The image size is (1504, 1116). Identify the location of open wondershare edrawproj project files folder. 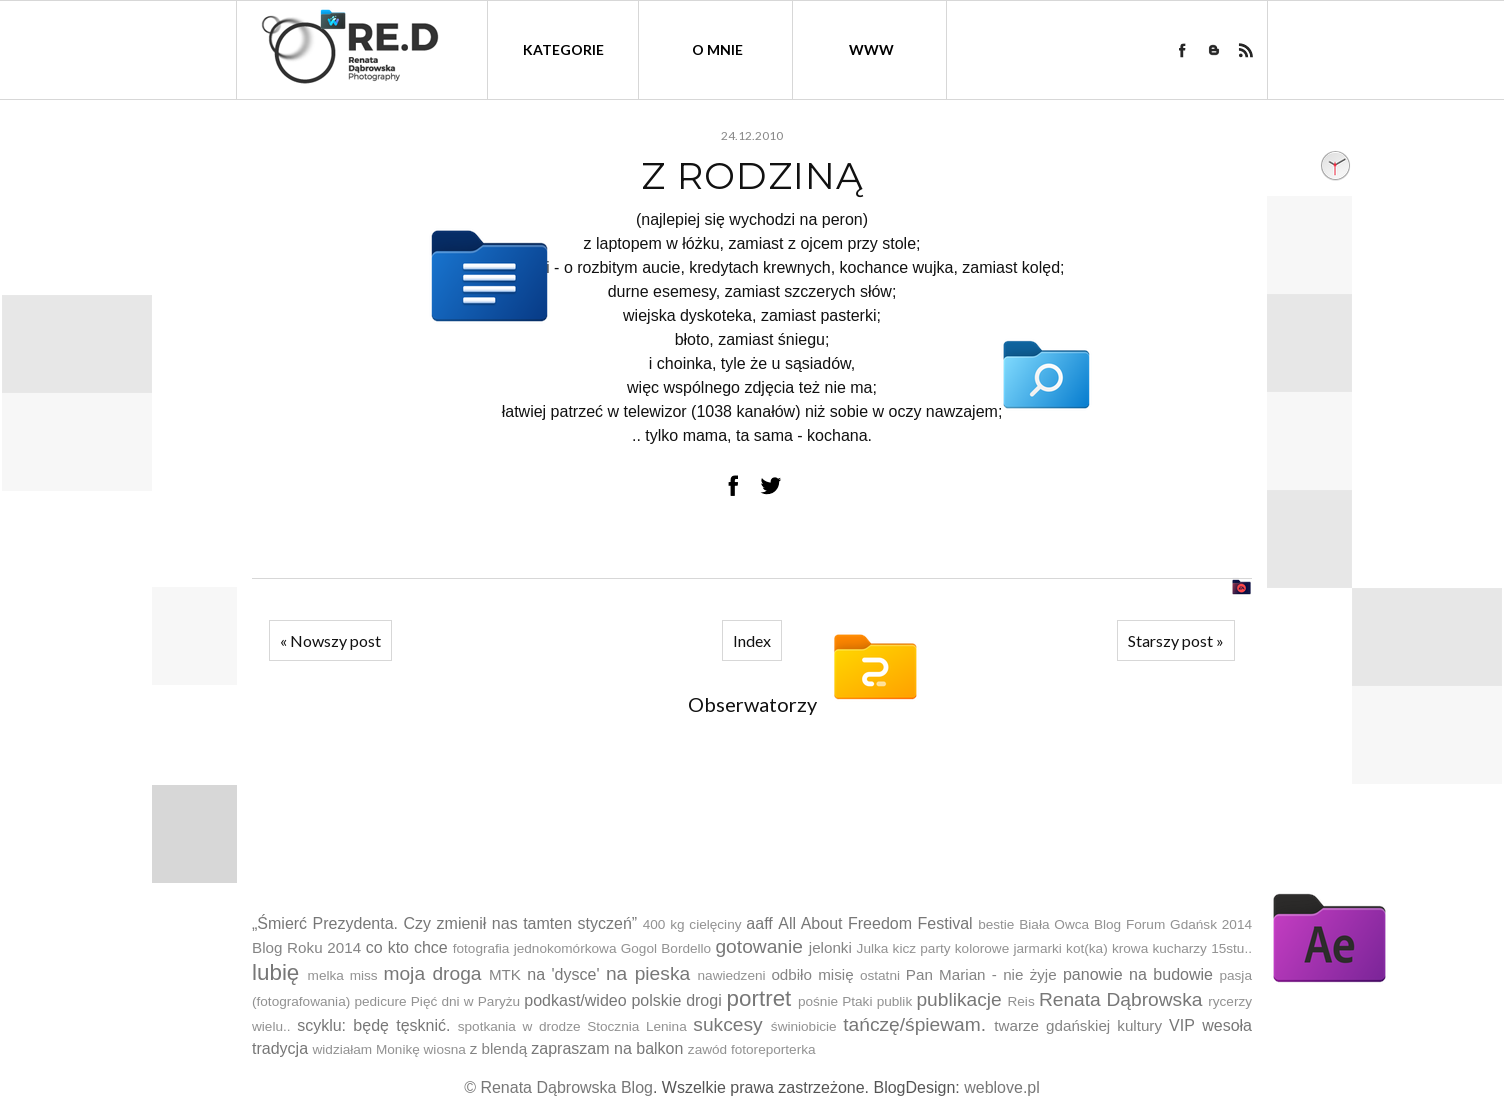
(875, 669).